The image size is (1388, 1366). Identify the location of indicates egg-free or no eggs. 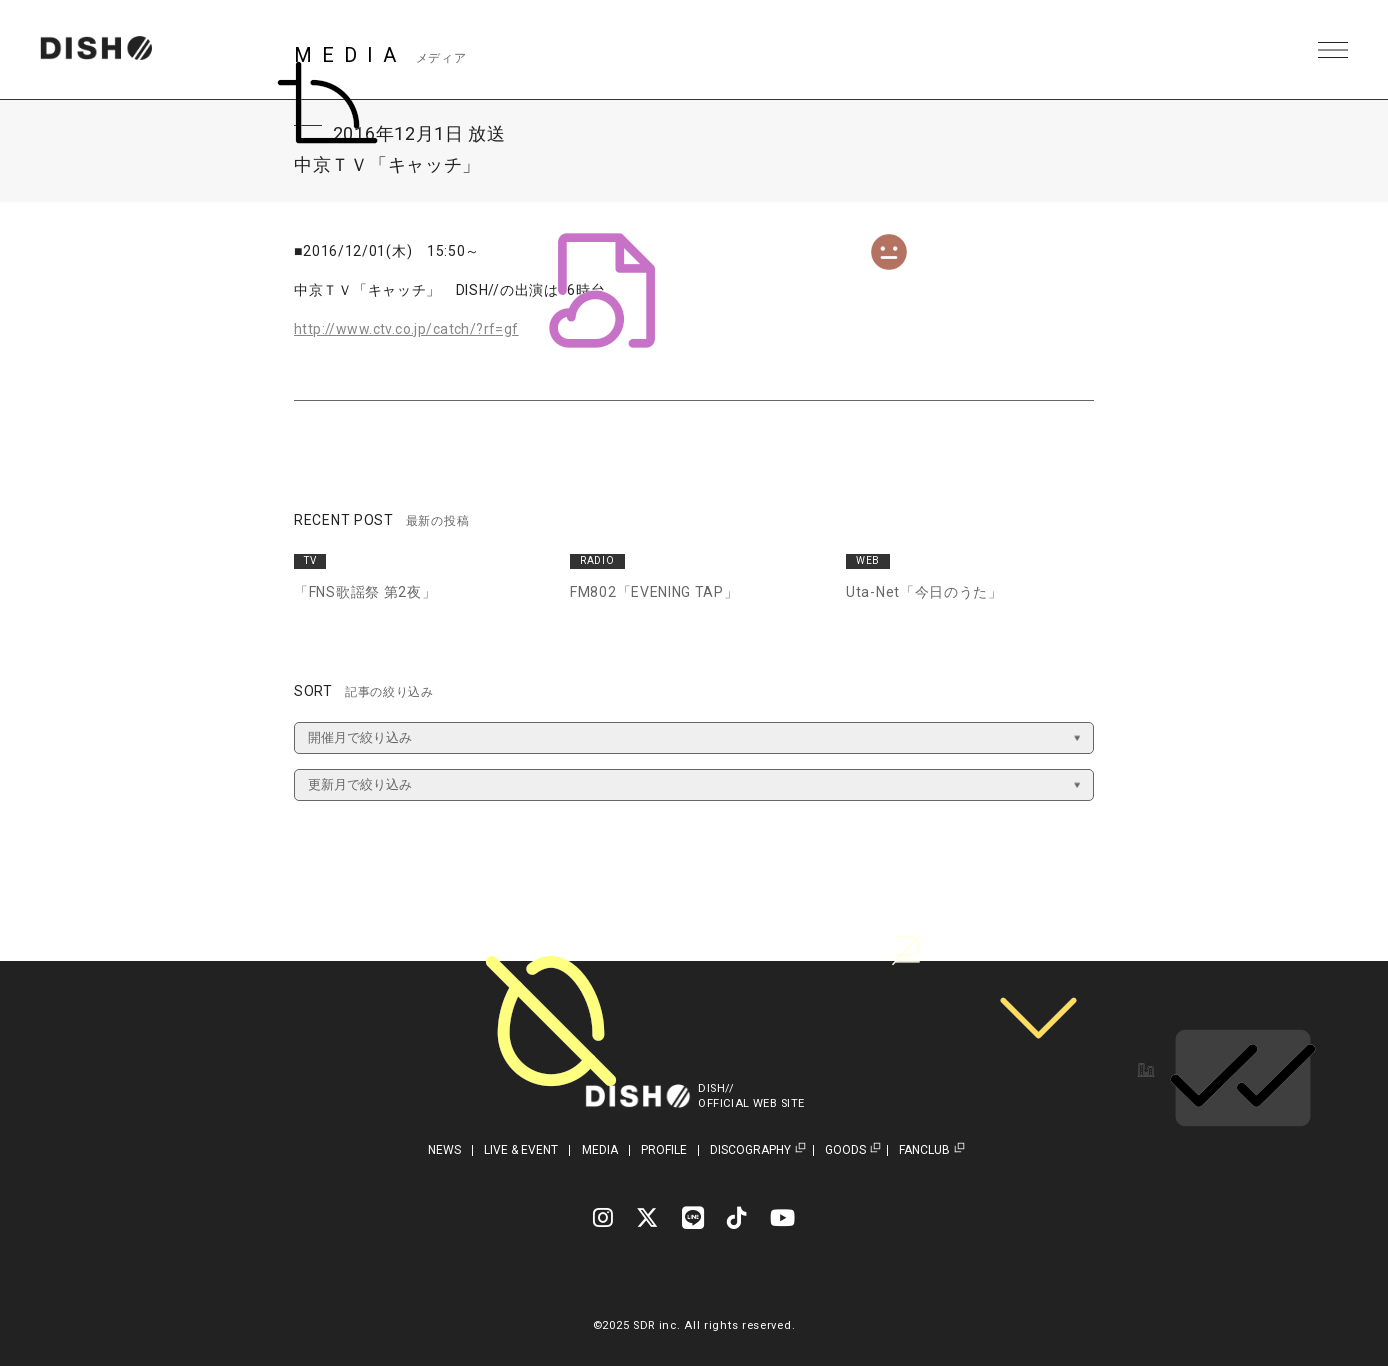
(551, 1021).